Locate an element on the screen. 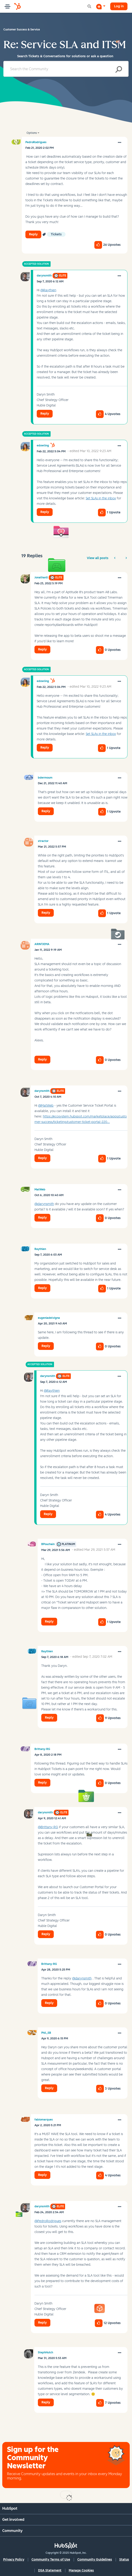  open your Game Jolt games folder is located at coordinates (86, 1796).